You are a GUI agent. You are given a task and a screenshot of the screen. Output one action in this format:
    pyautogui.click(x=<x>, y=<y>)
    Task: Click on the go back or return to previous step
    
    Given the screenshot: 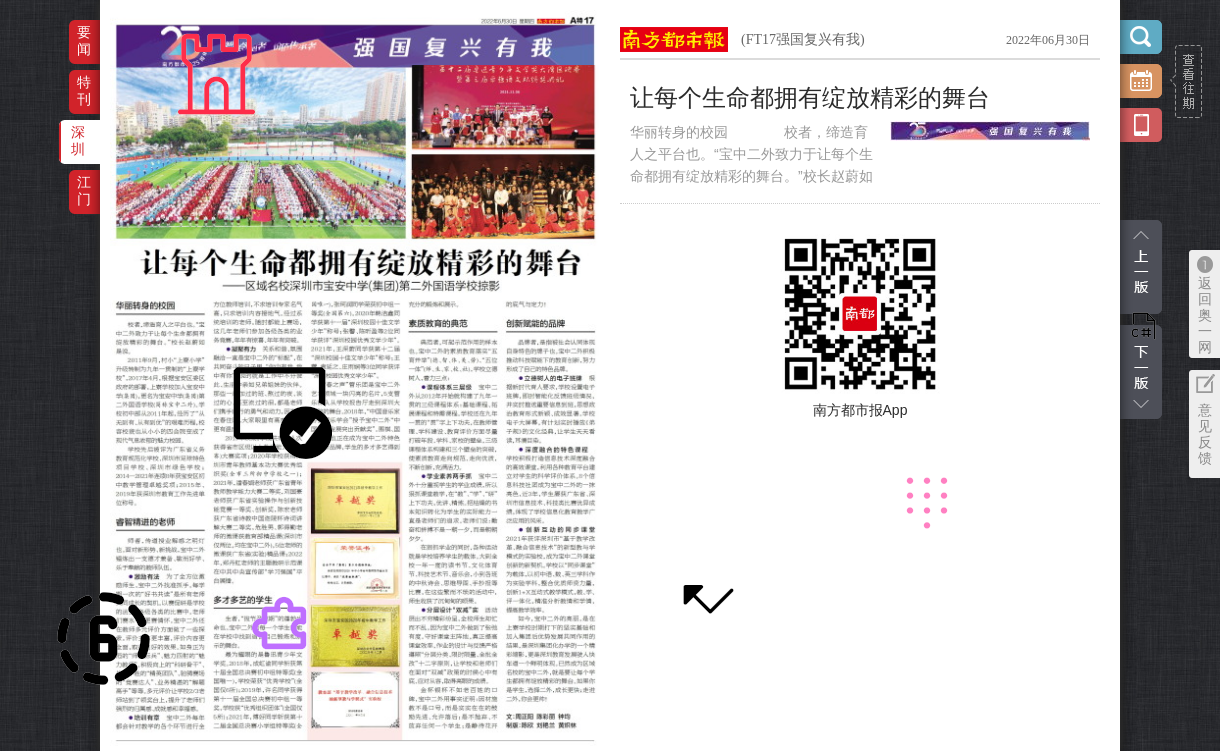 What is the action you would take?
    pyautogui.click(x=708, y=597)
    